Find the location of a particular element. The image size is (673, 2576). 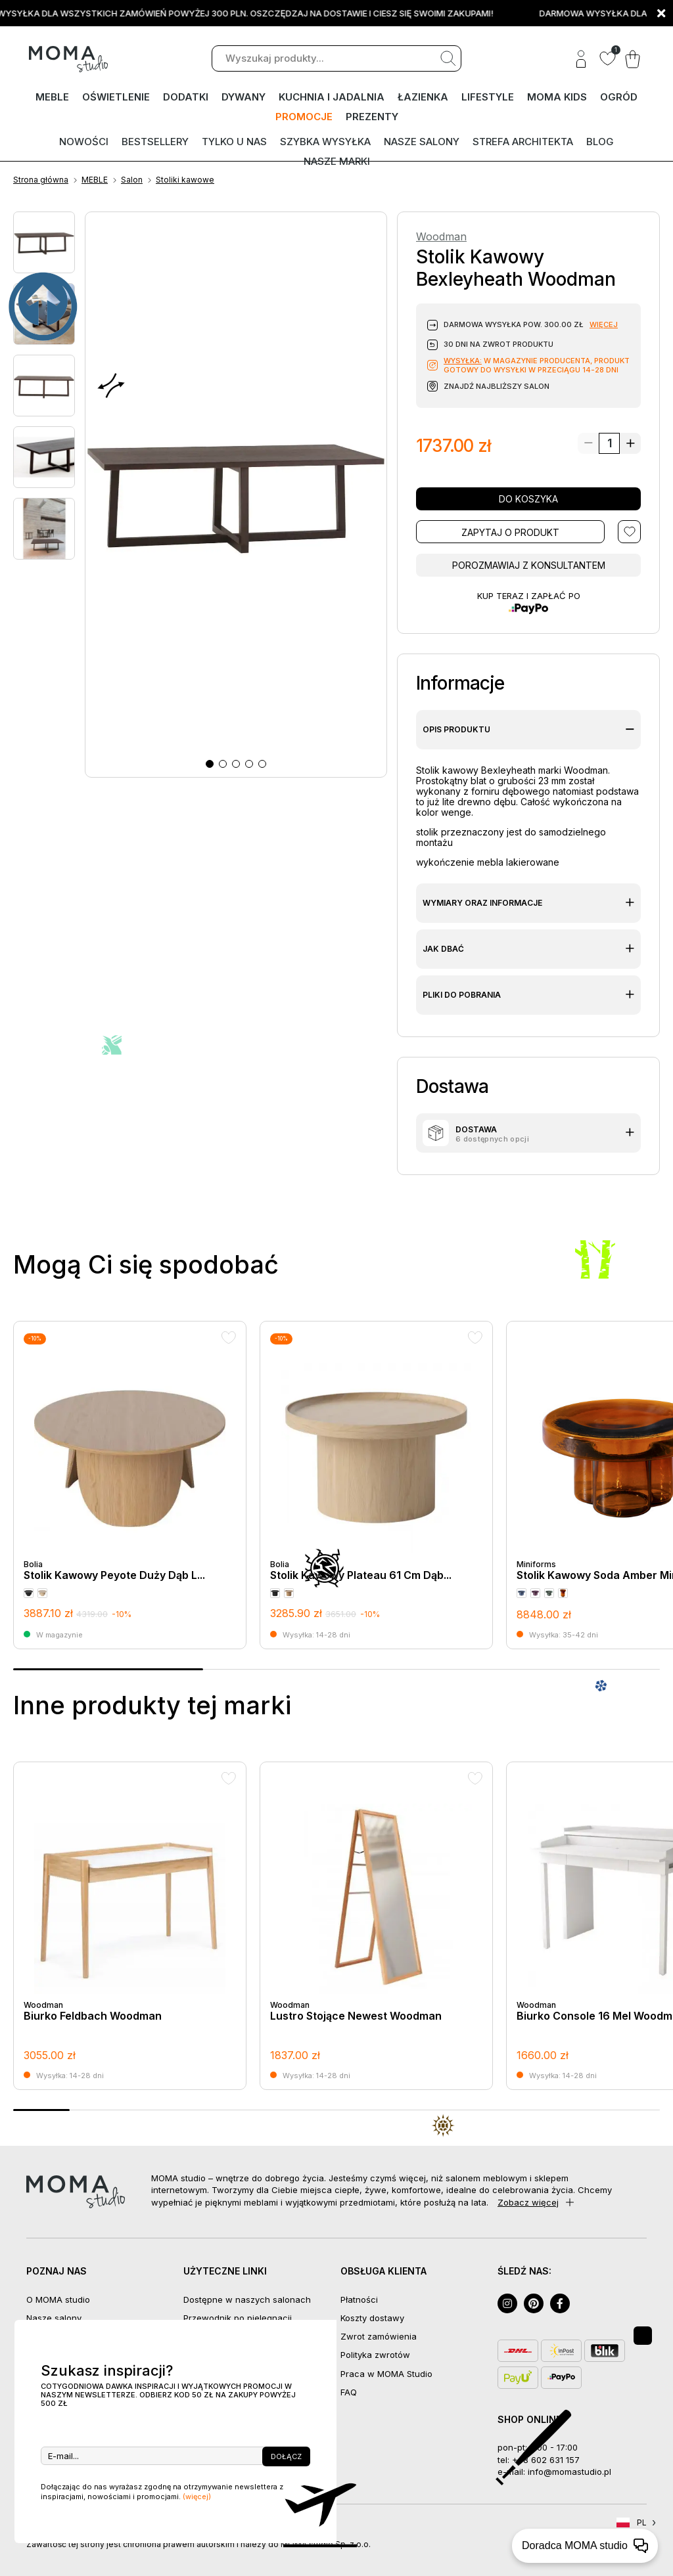

access baseball or batting-related content is located at coordinates (532, 2448).